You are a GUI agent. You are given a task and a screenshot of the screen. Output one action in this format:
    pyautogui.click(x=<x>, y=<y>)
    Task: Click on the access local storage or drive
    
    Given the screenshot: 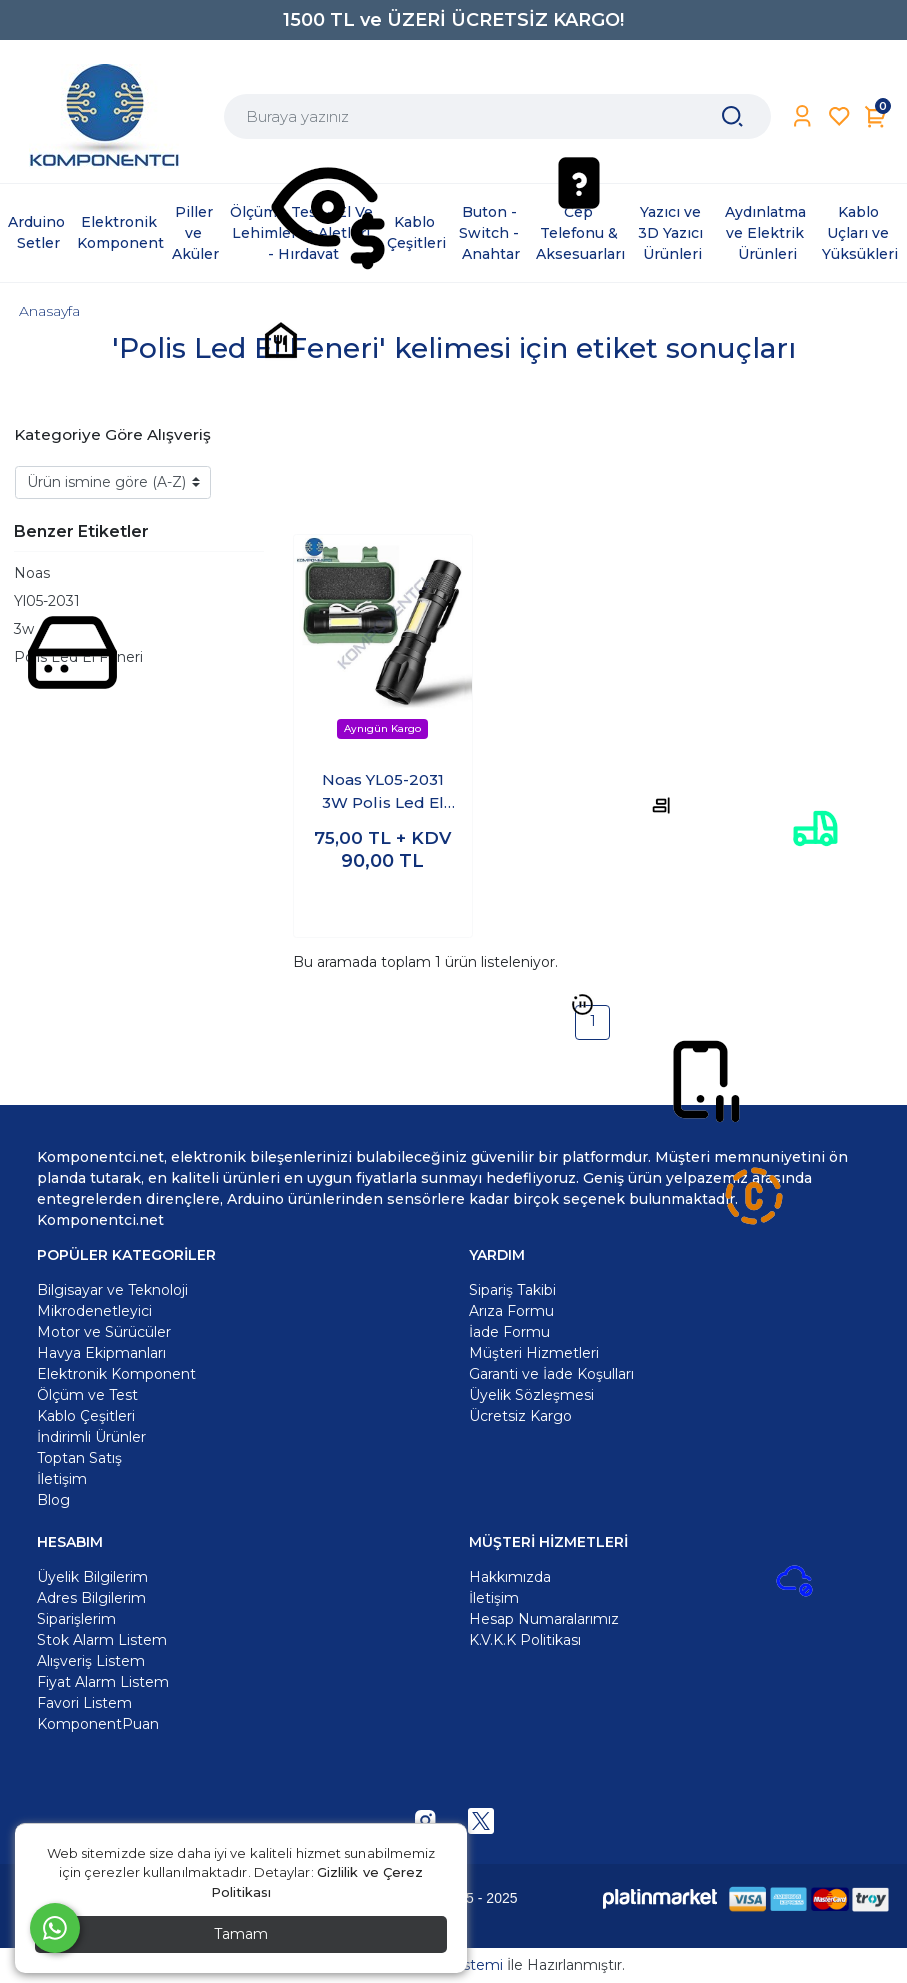 What is the action you would take?
    pyautogui.click(x=72, y=652)
    